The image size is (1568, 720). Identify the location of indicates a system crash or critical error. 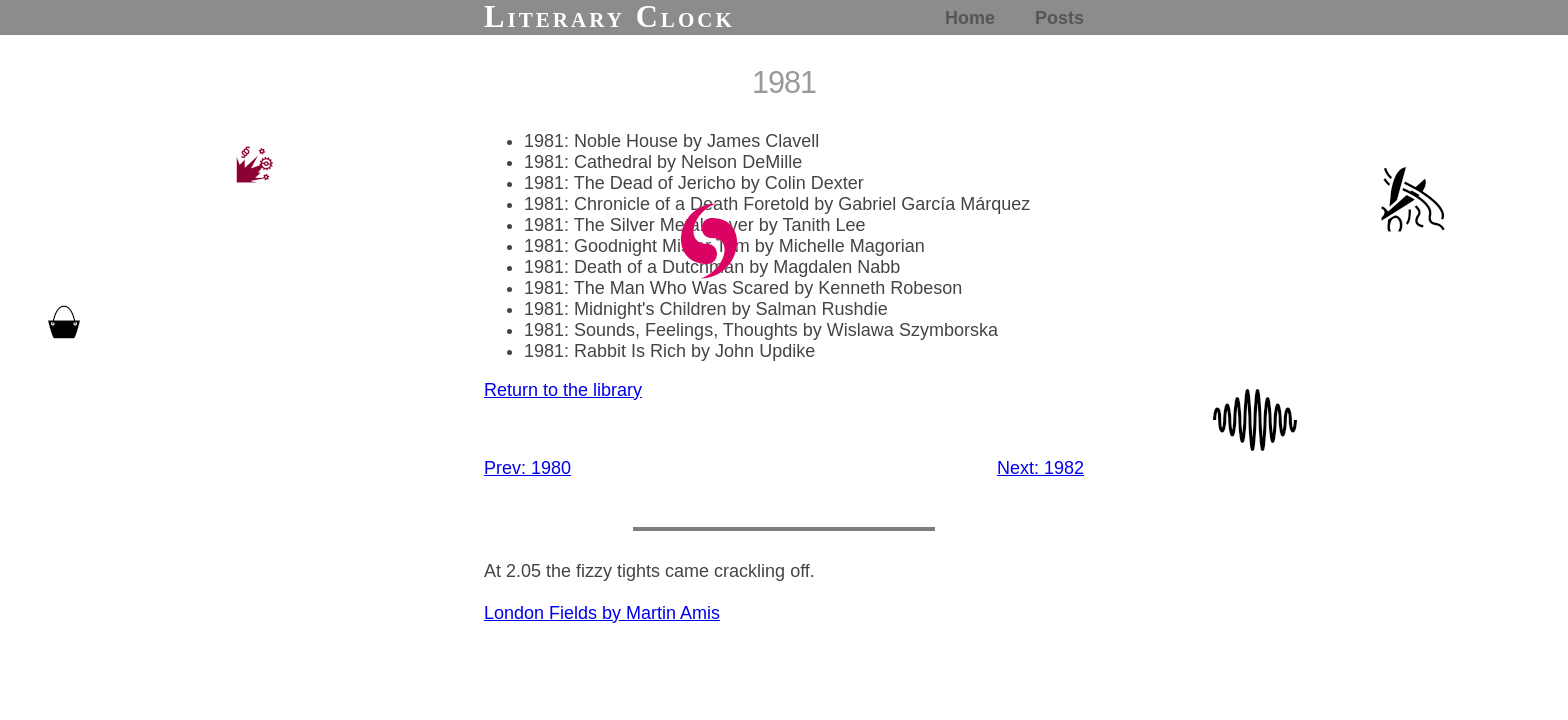
(255, 164).